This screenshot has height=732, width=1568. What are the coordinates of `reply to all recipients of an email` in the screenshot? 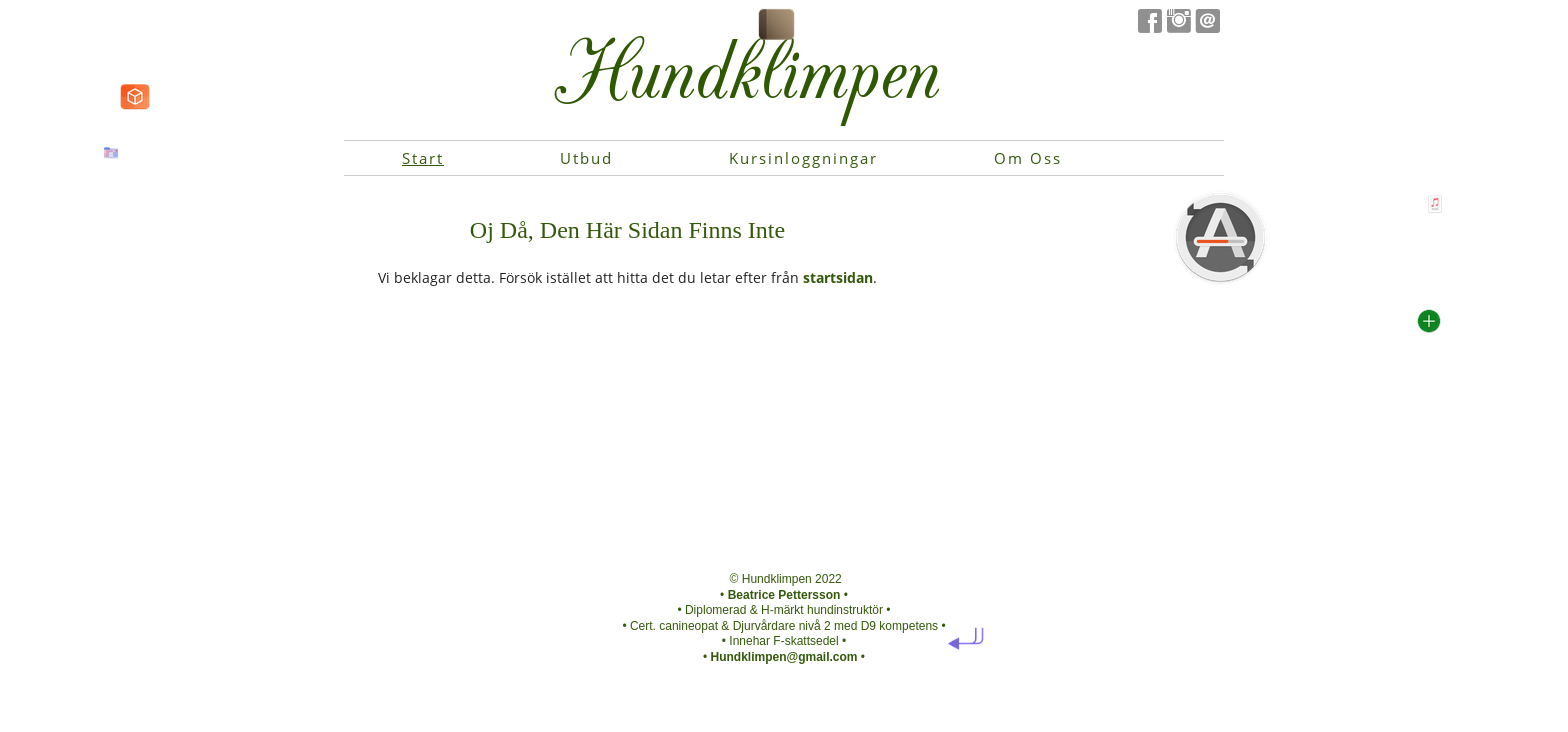 It's located at (965, 636).